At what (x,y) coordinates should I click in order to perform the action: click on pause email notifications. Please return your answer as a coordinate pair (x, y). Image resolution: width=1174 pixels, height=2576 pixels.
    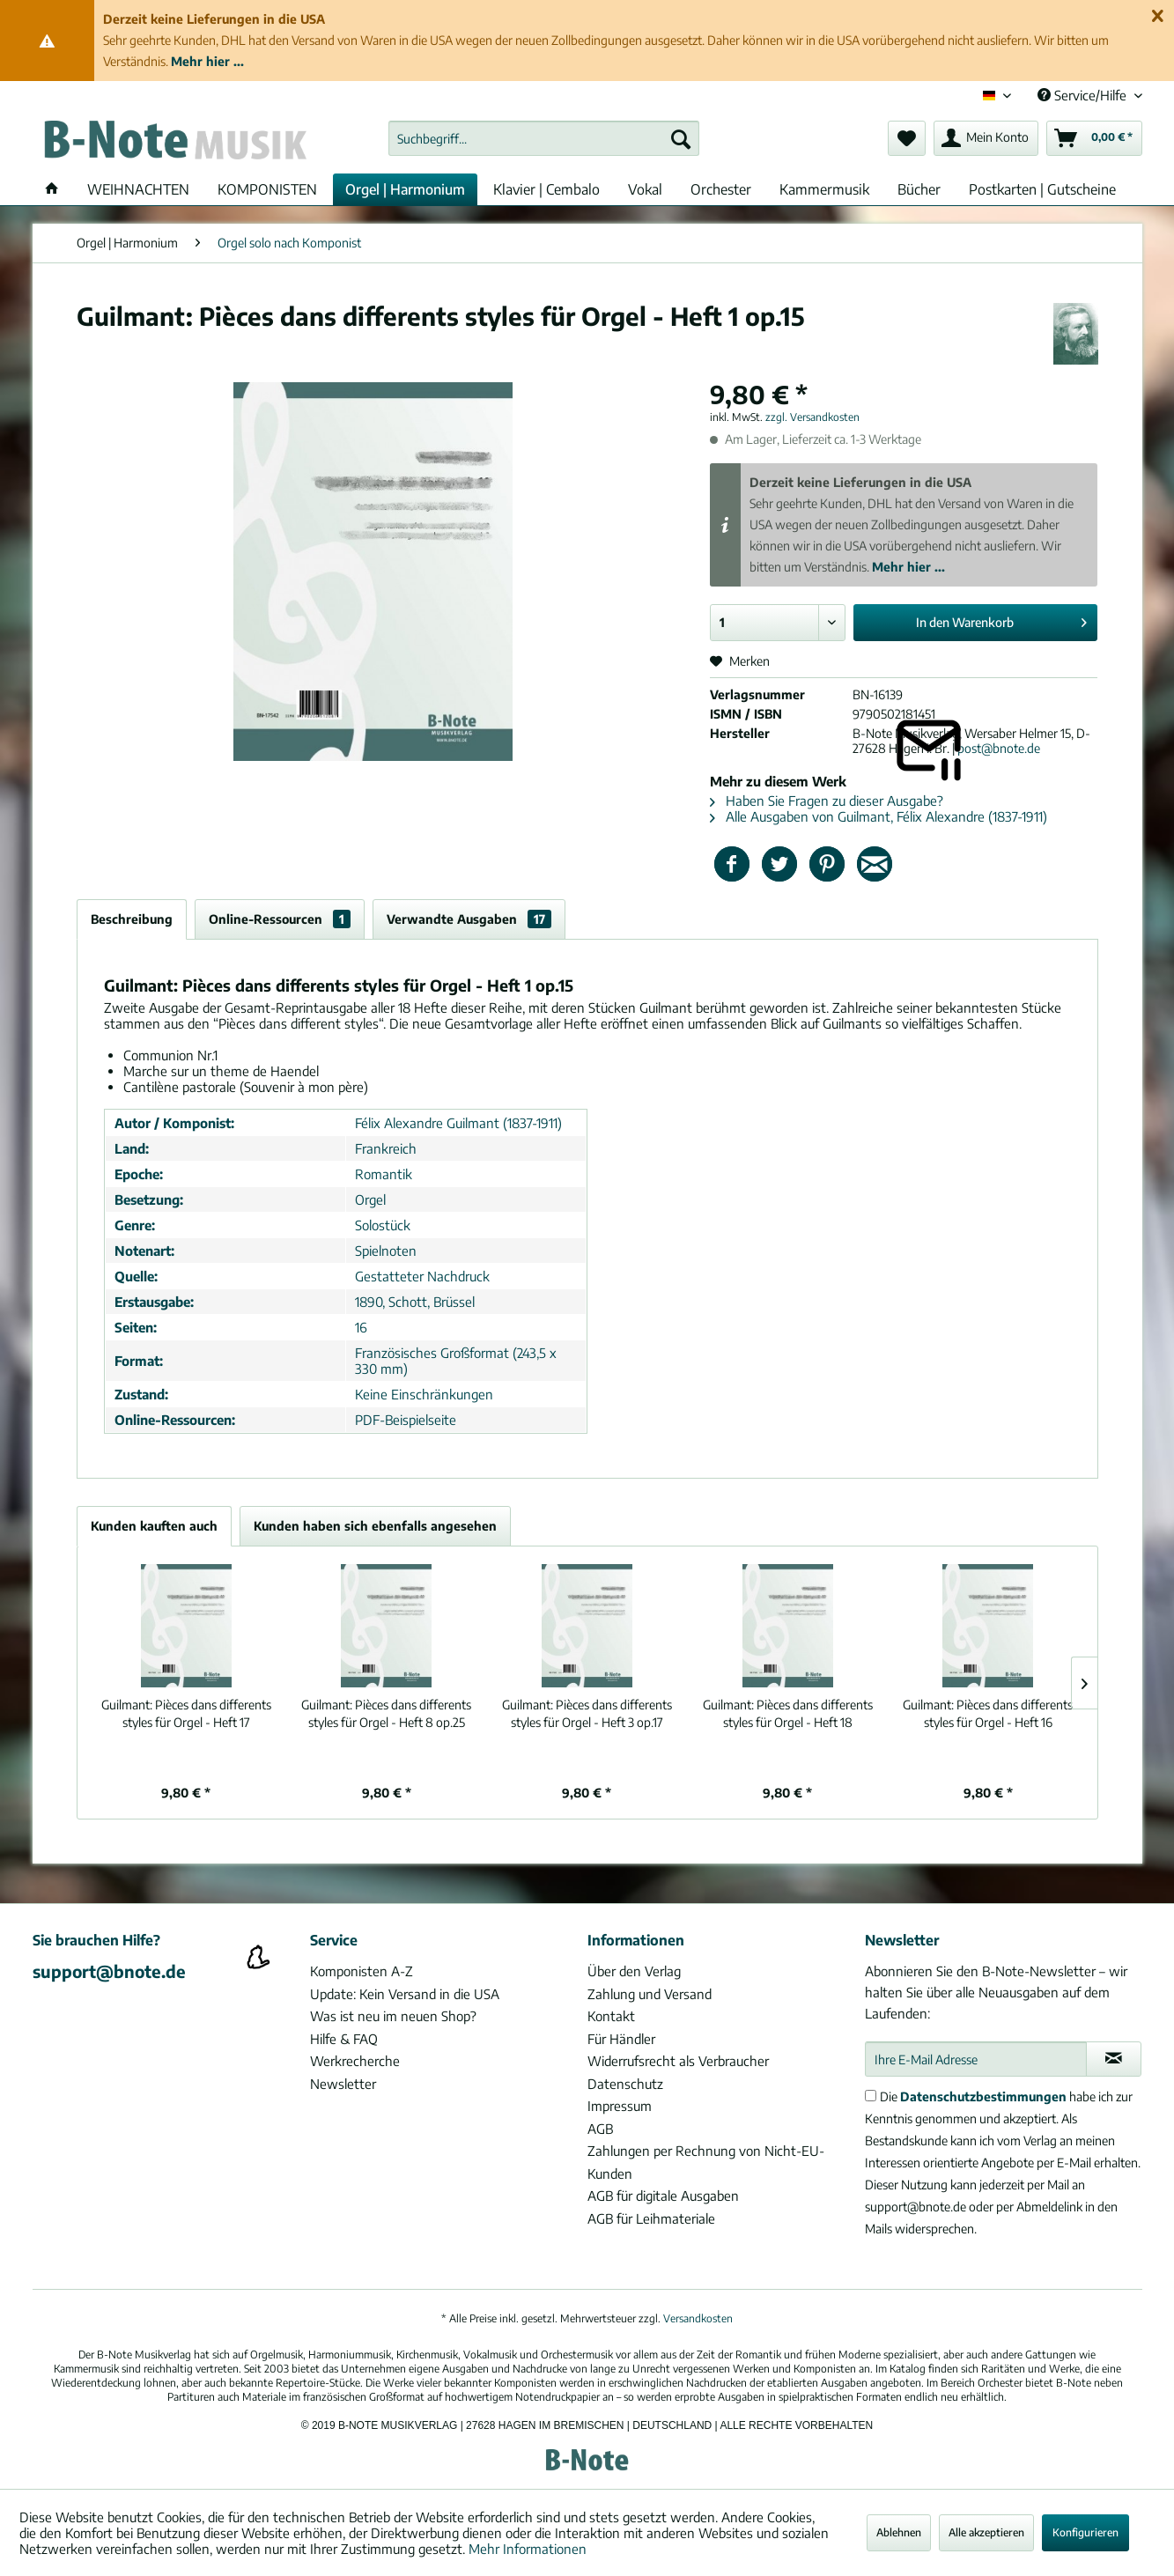
    Looking at the image, I should click on (928, 745).